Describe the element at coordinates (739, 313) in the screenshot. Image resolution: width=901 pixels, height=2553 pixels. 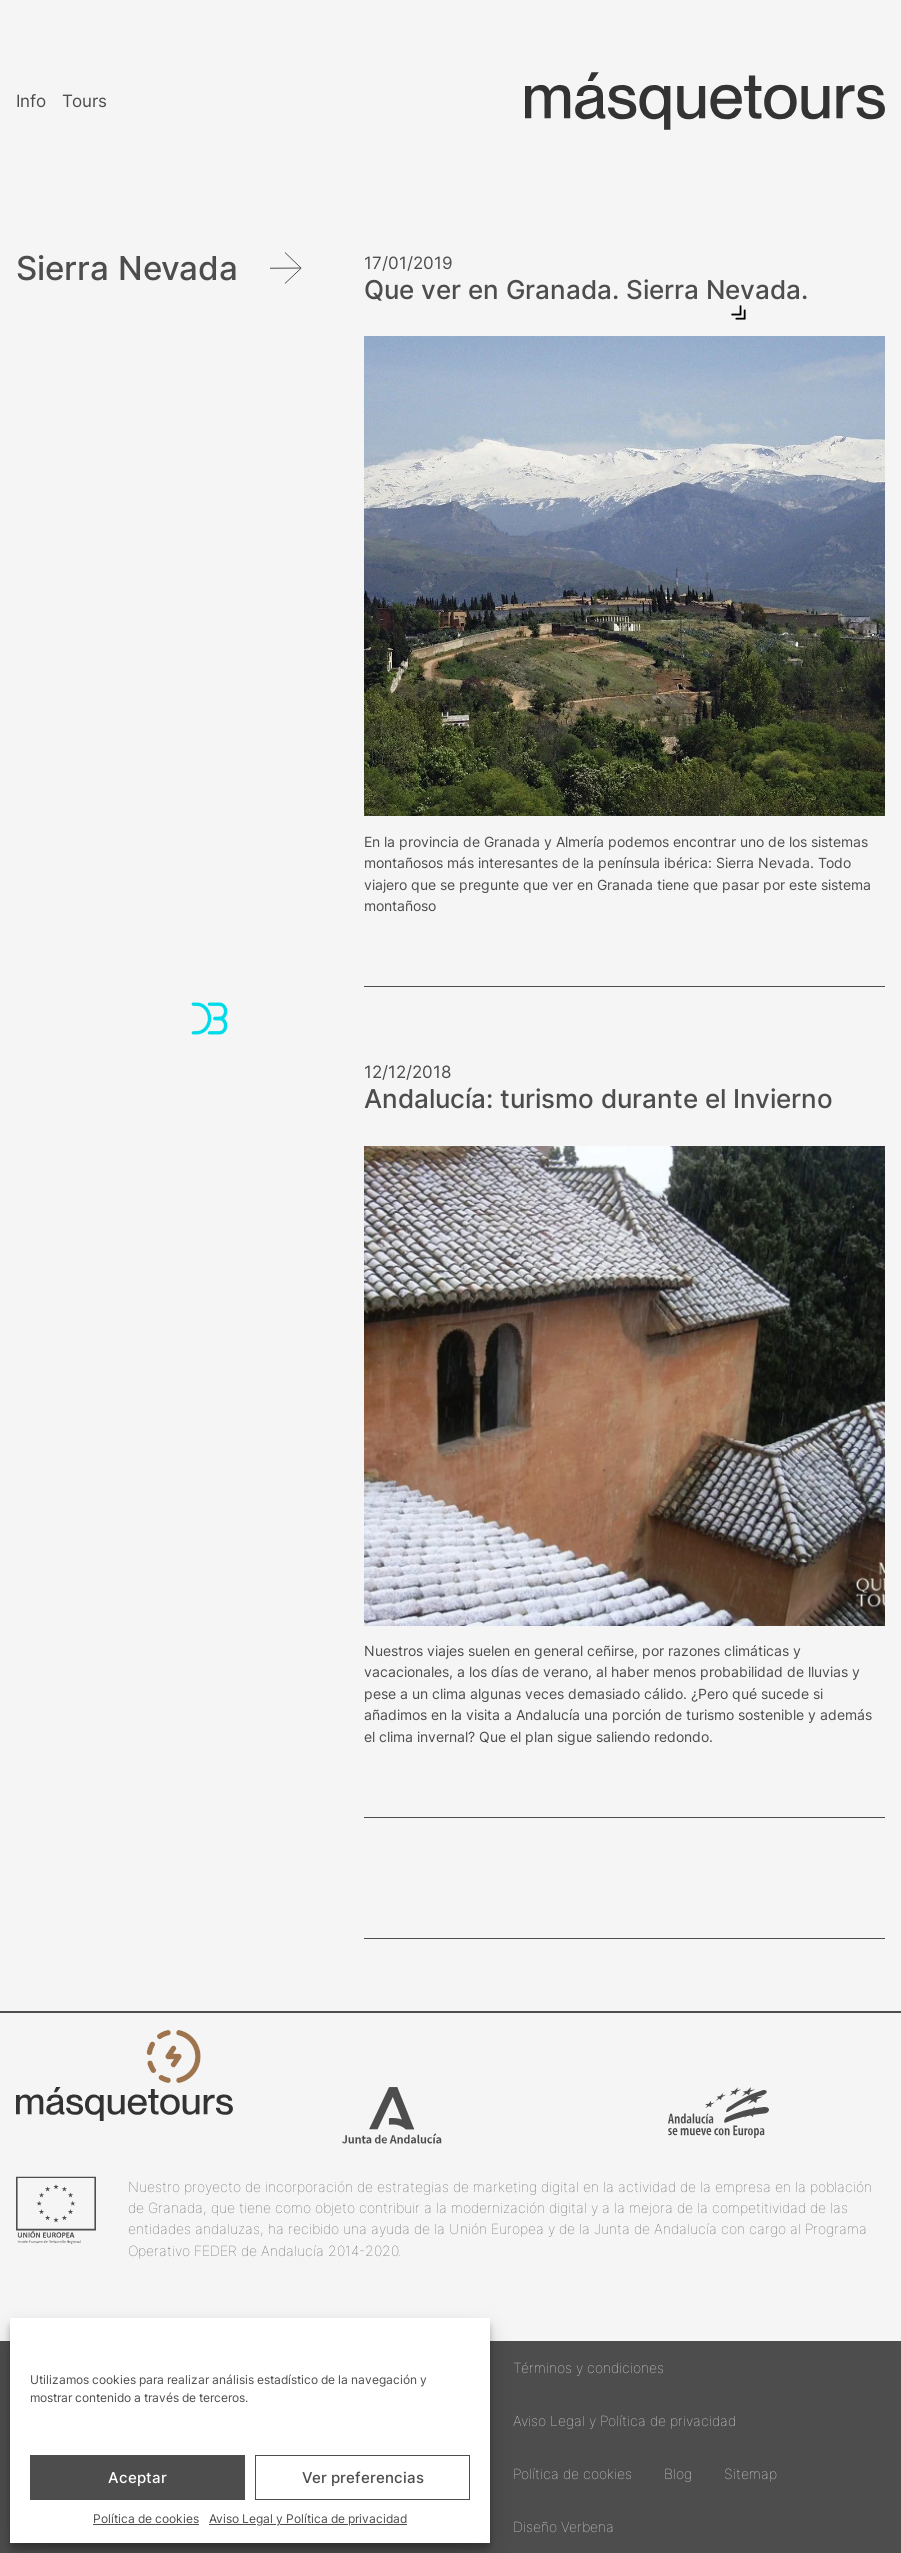
I see `move or resize toward bottom-right corner` at that location.